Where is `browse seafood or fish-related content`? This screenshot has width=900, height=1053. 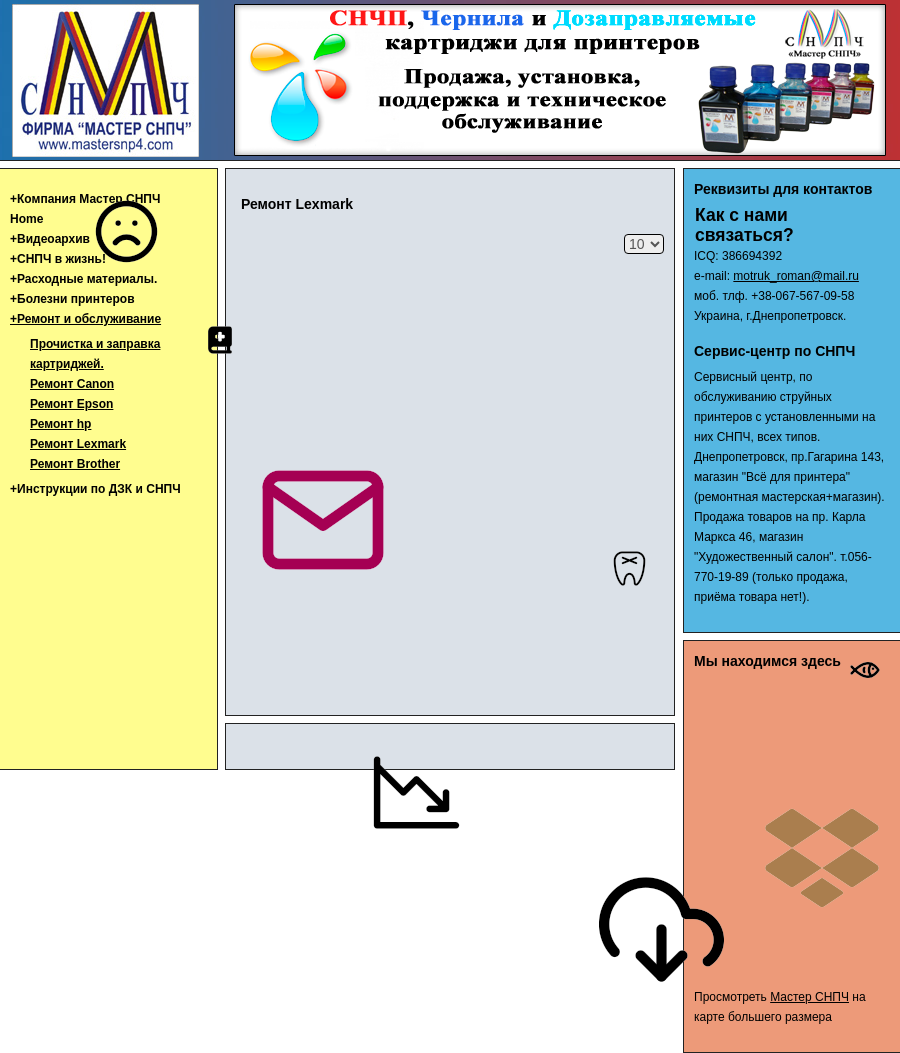 browse seafood or fish-related content is located at coordinates (865, 670).